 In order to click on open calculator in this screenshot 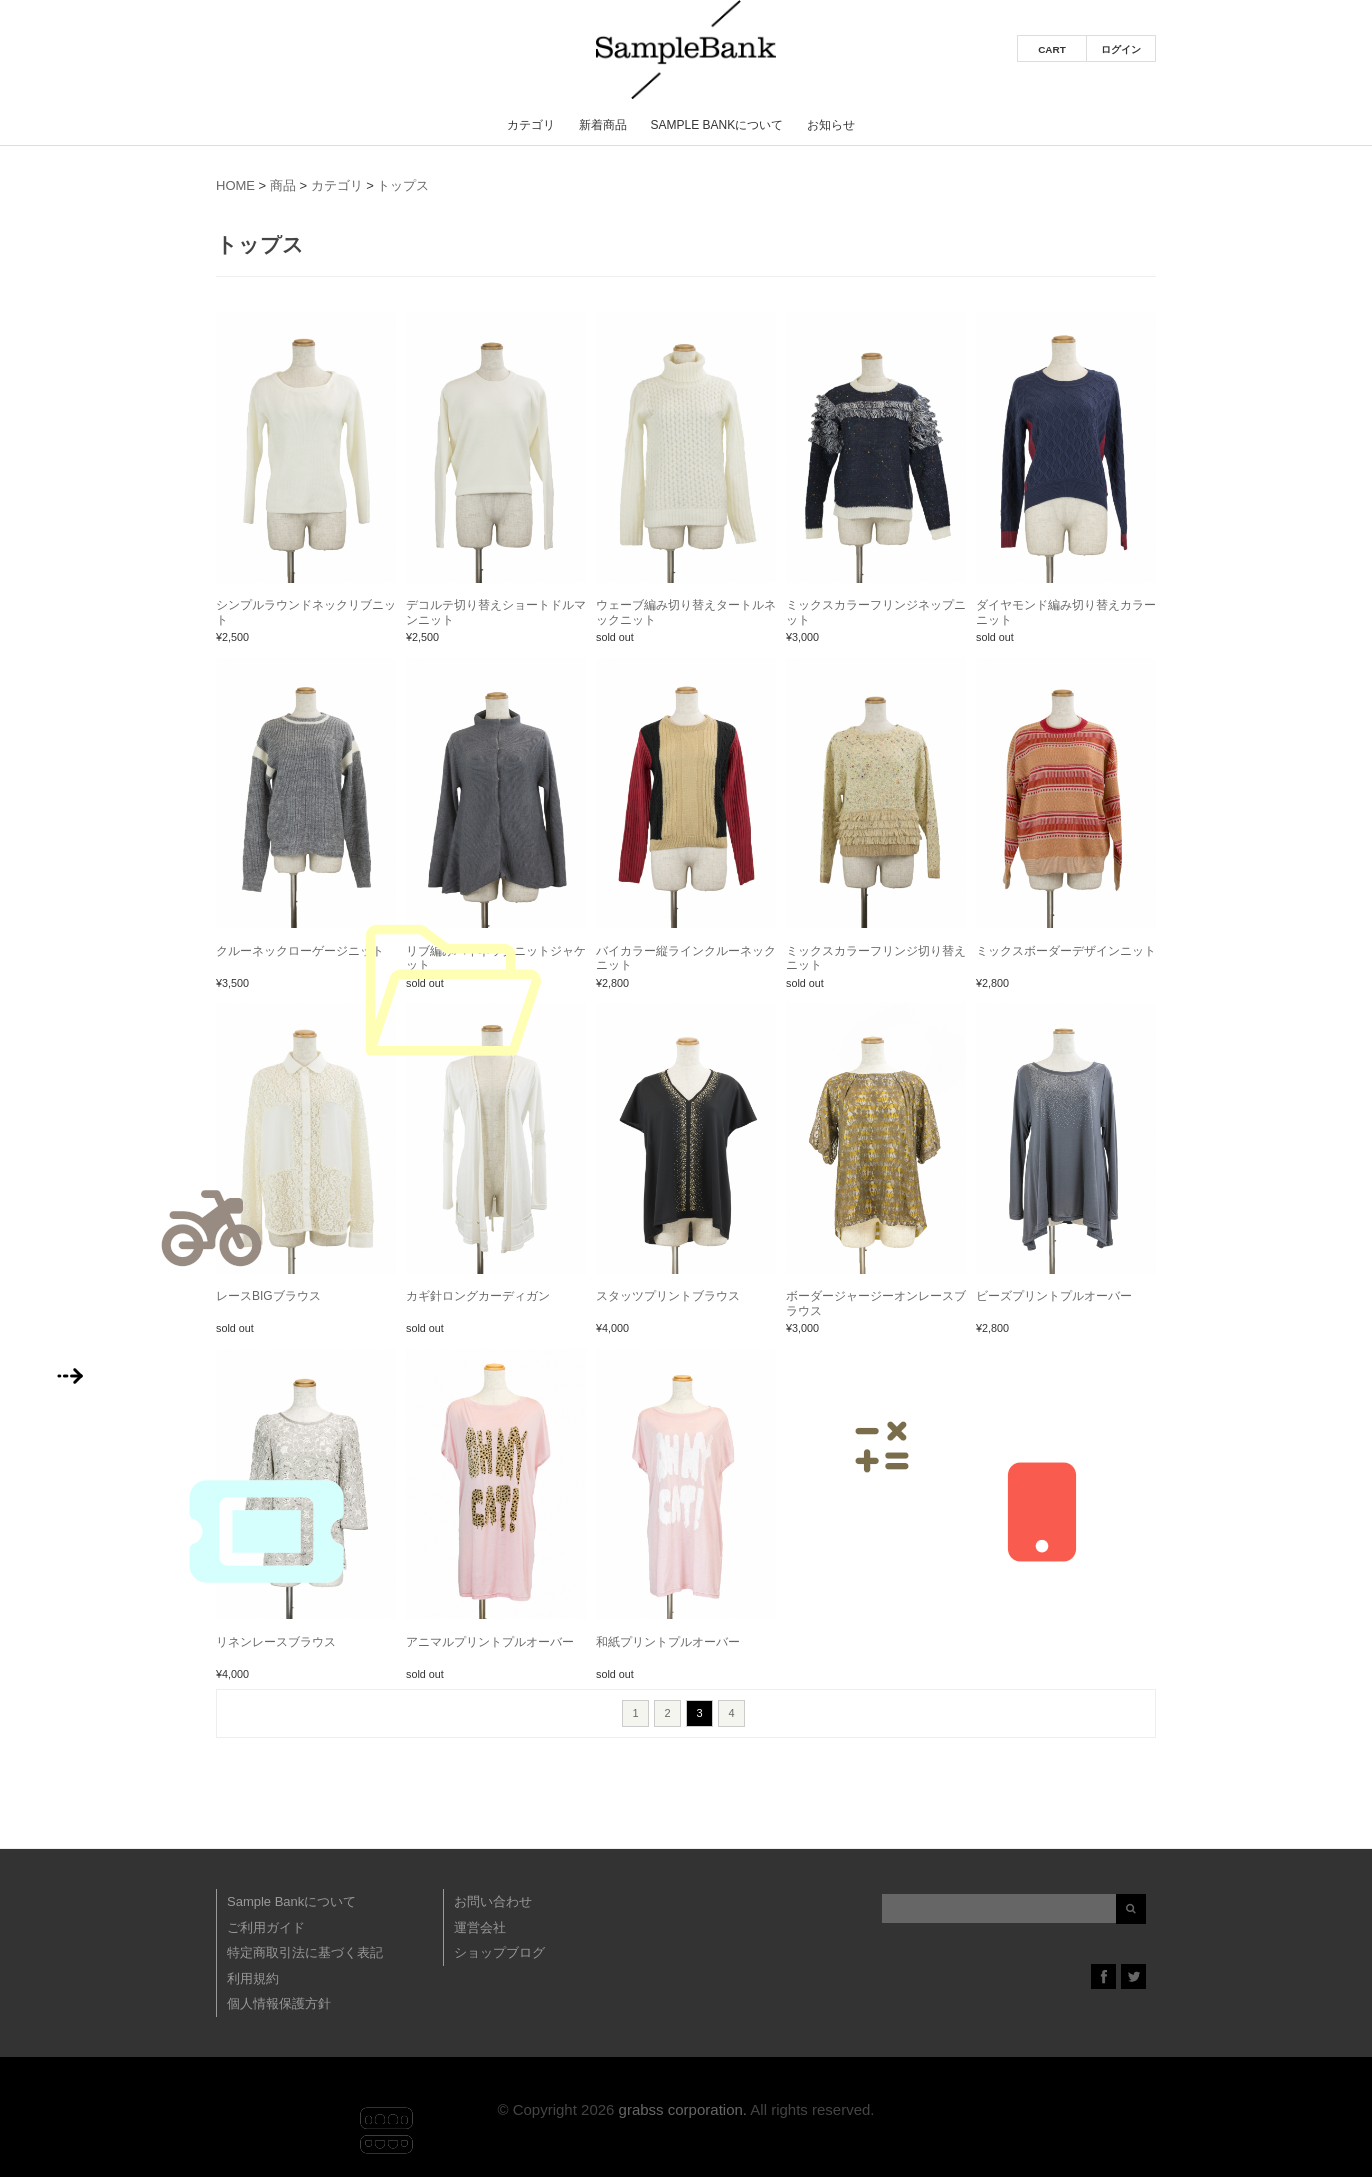, I will do `click(882, 1446)`.